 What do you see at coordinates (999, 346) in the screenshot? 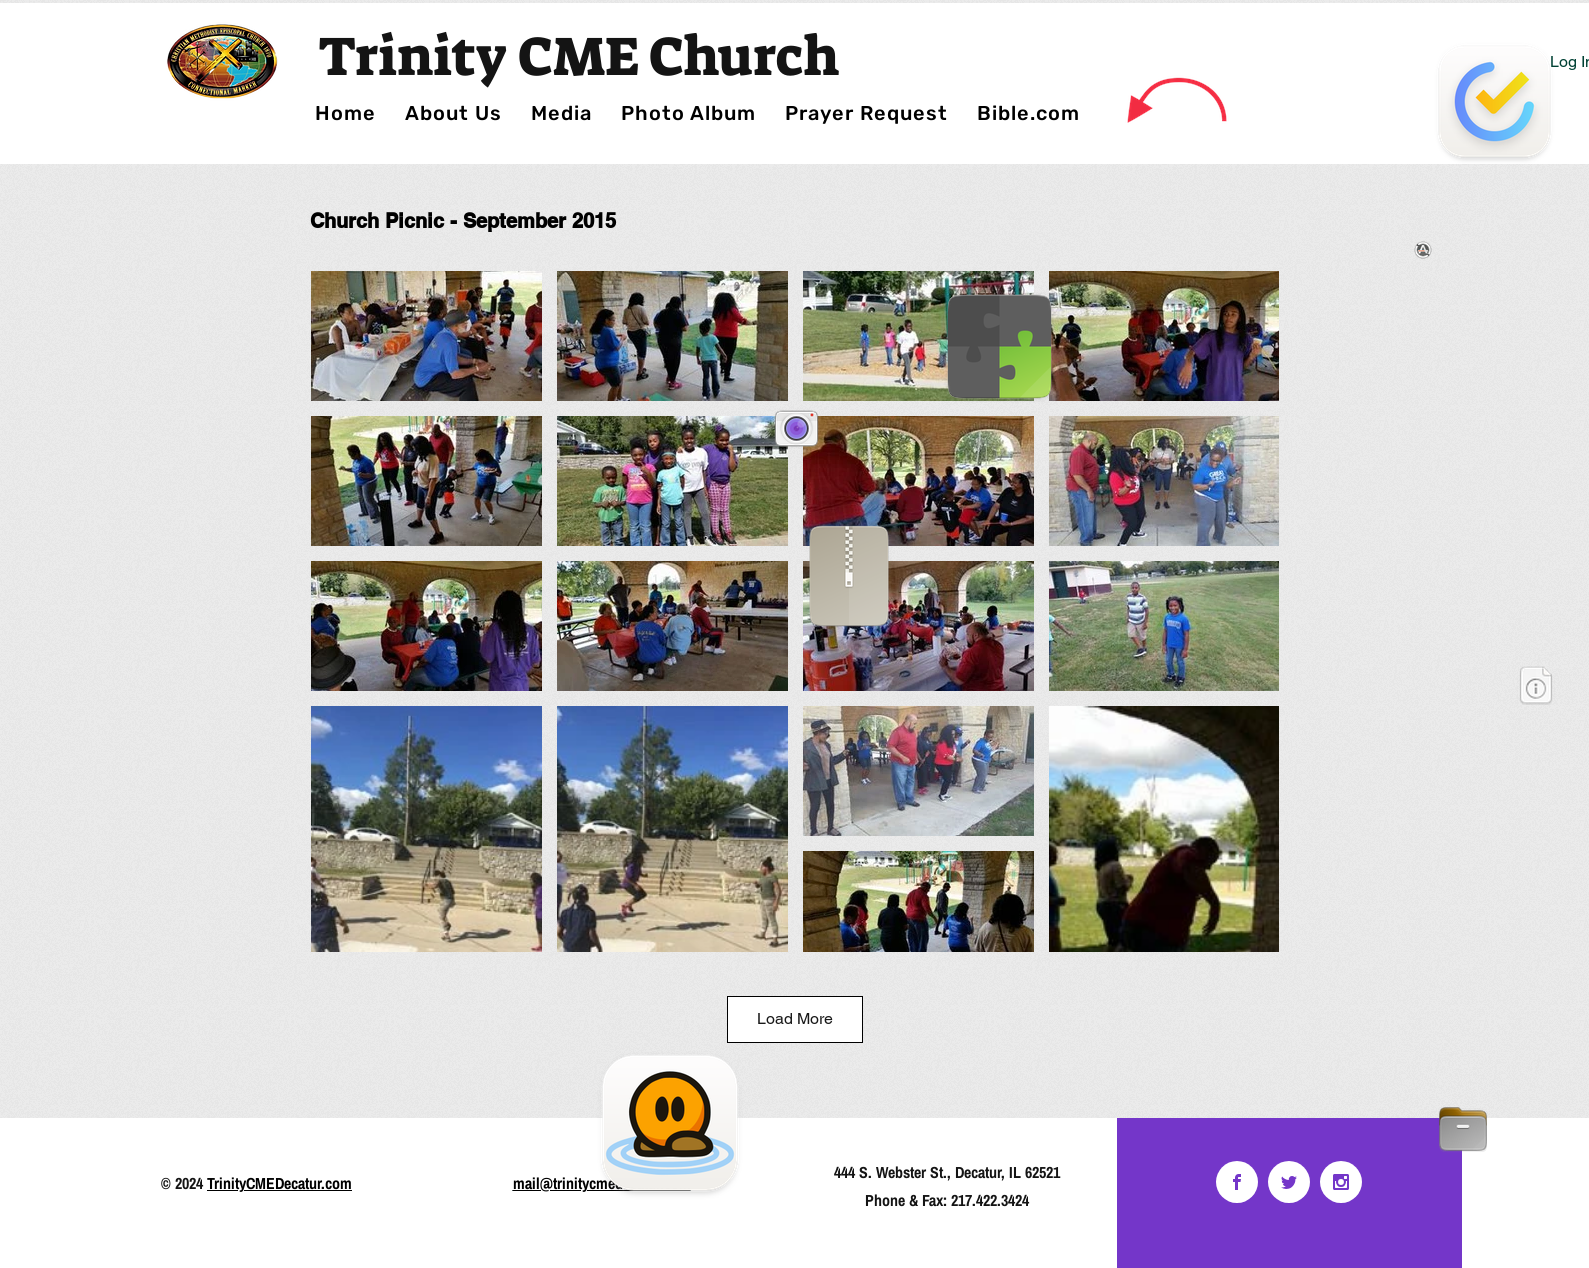
I see `open the extensions manager` at bounding box center [999, 346].